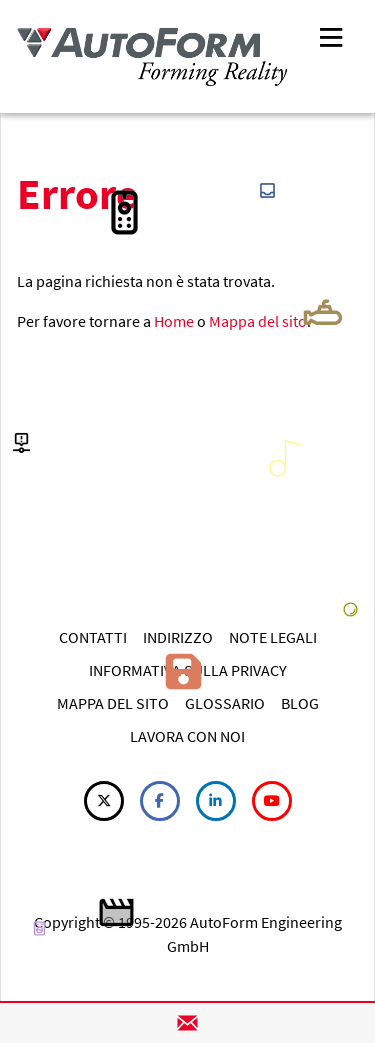 This screenshot has width=375, height=1043. What do you see at coordinates (39, 928) in the screenshot?
I see `access laundry or washing machine controls` at bounding box center [39, 928].